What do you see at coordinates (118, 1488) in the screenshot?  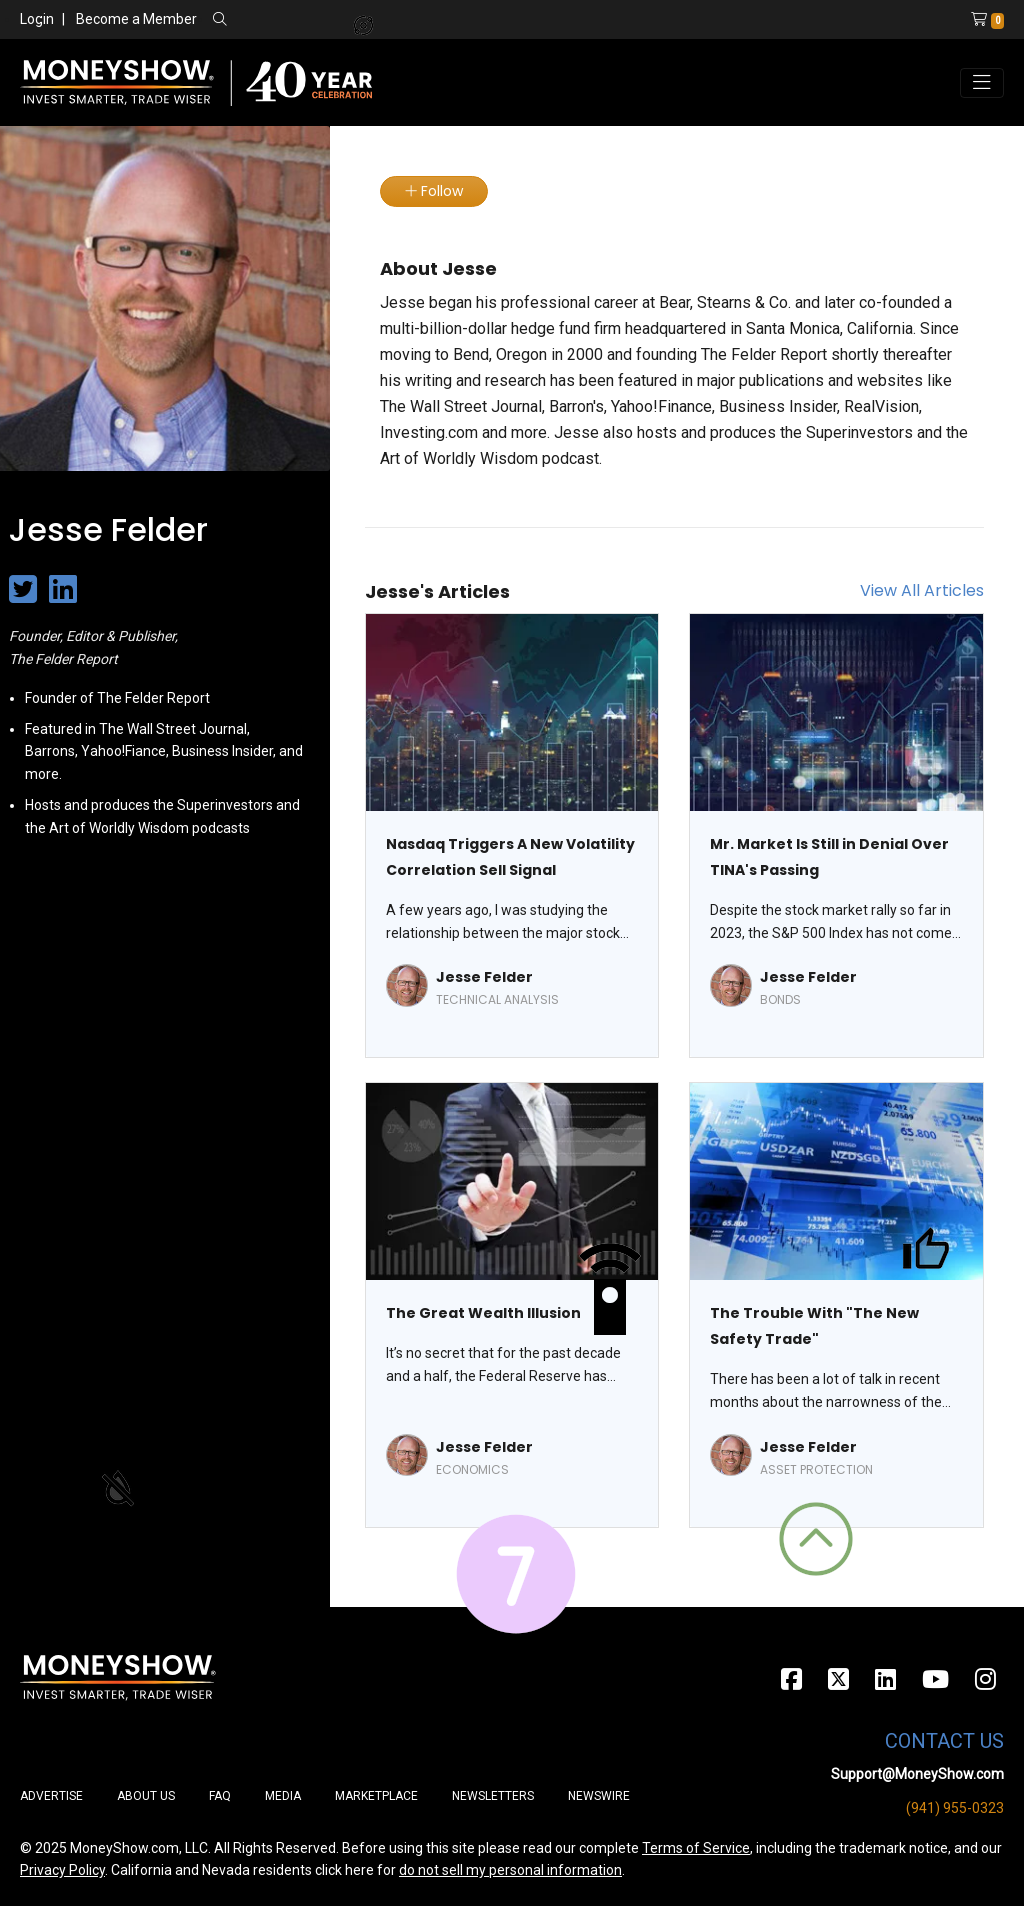 I see `reset text or fill color to default` at bounding box center [118, 1488].